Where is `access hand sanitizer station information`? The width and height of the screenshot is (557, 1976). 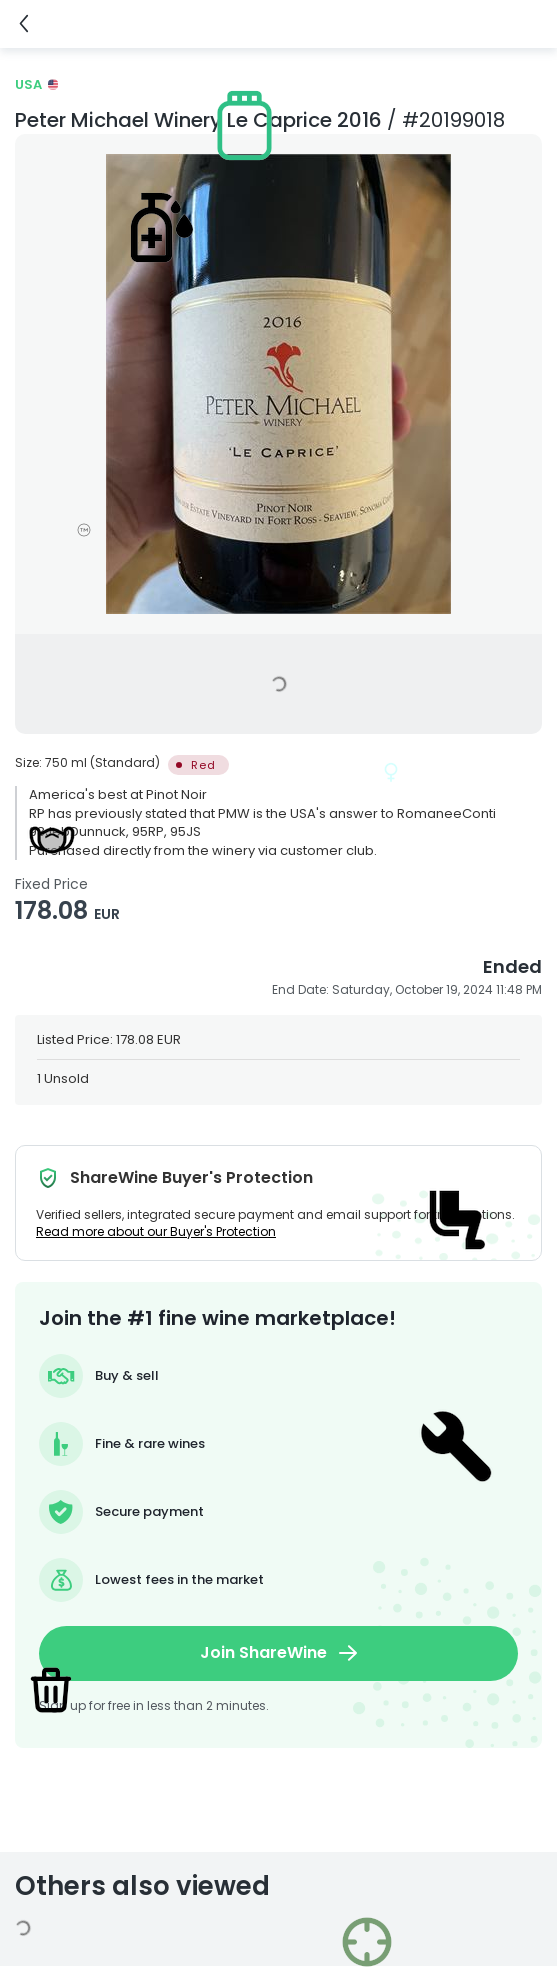 access hand sanitizer station information is located at coordinates (158, 227).